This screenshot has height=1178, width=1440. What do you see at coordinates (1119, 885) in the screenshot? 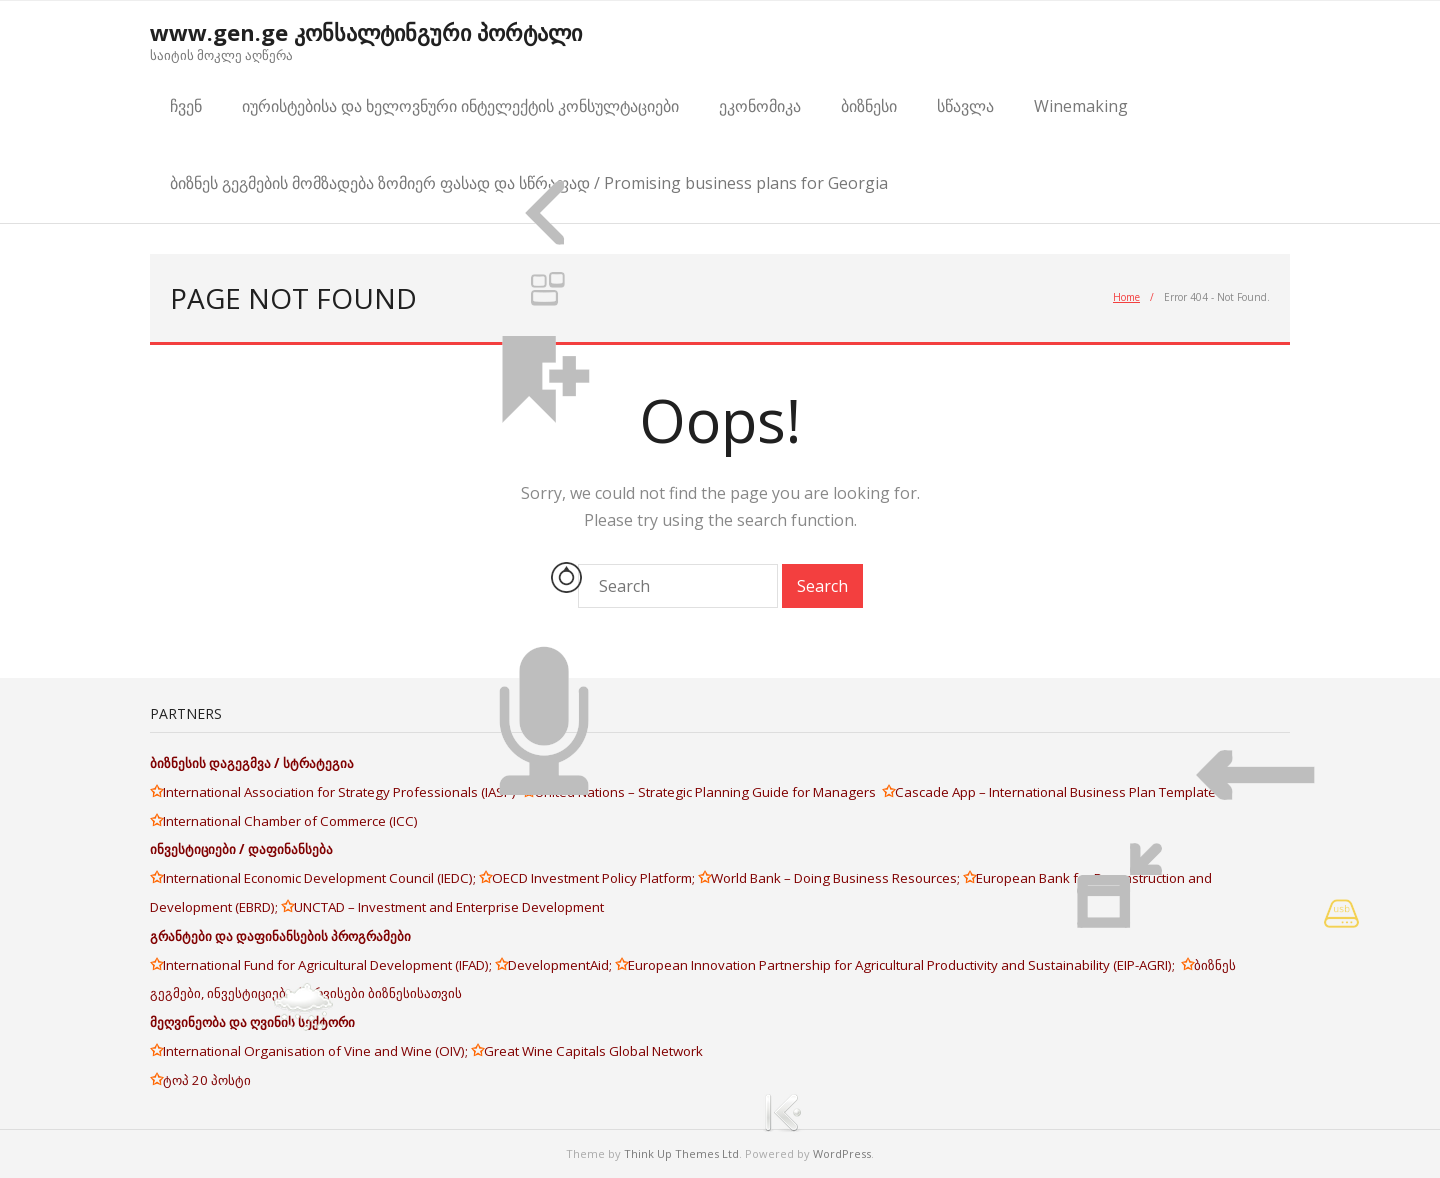
I see `restore window to previous size` at bounding box center [1119, 885].